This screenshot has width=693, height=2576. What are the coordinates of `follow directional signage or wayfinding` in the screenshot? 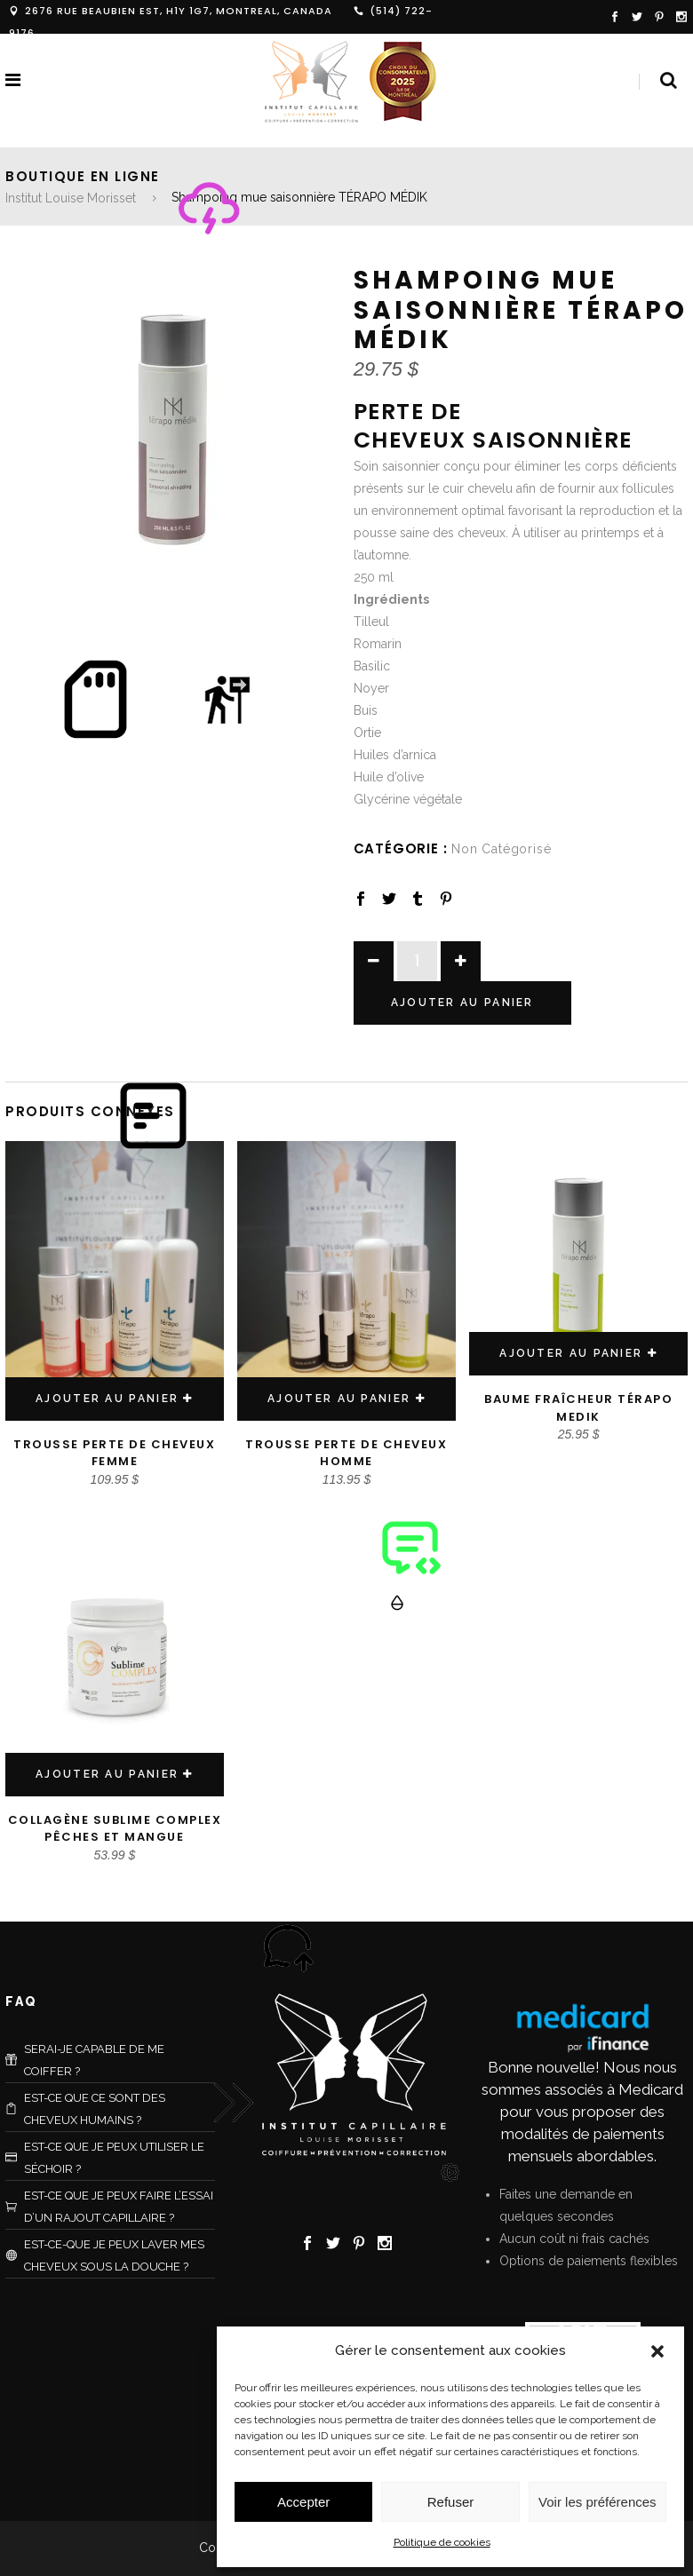 It's located at (228, 700).